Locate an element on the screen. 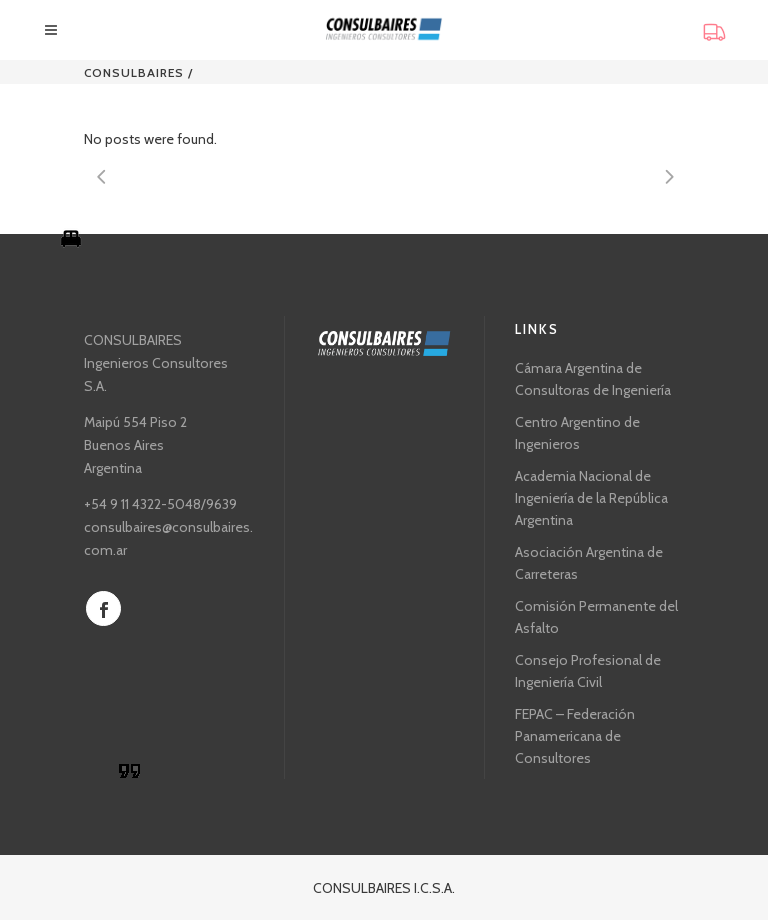  track your delivery status is located at coordinates (714, 31).